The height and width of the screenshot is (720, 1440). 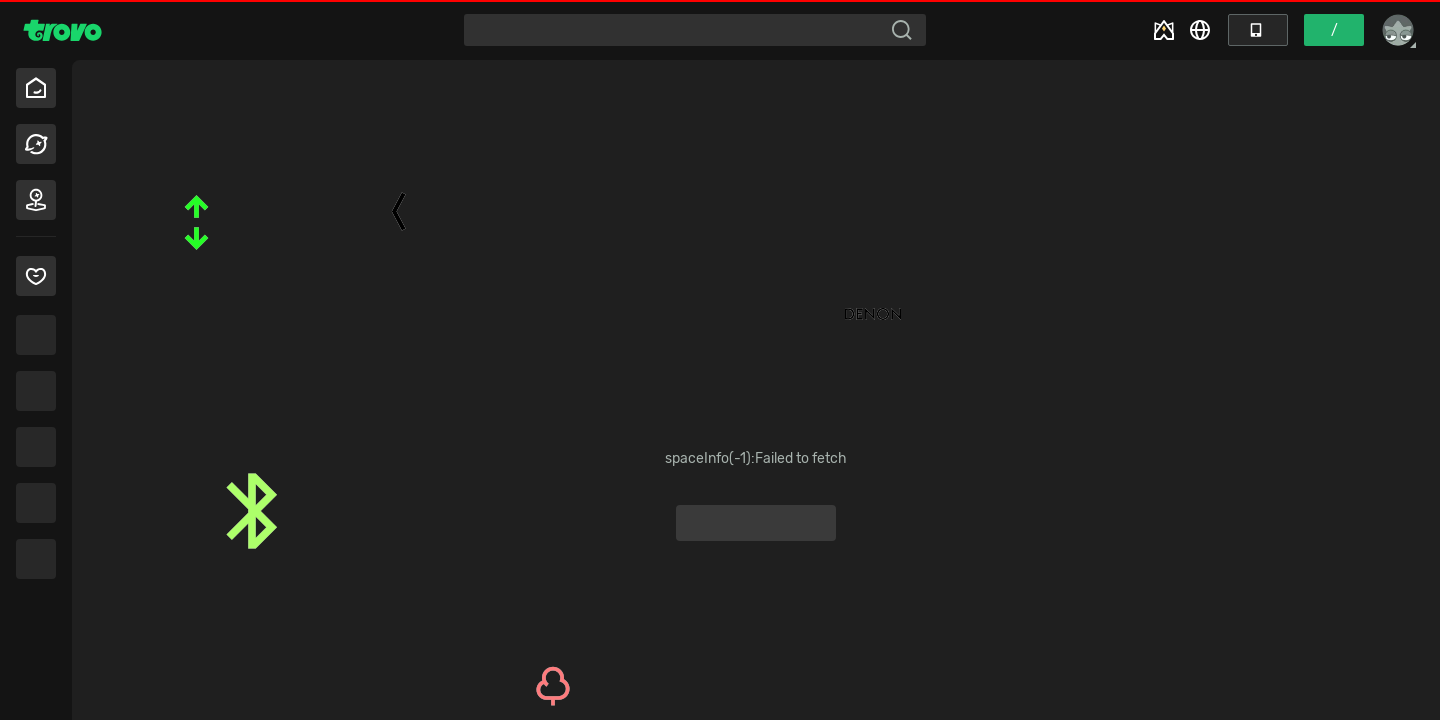 I want to click on go back to the previous screen, so click(x=399, y=211).